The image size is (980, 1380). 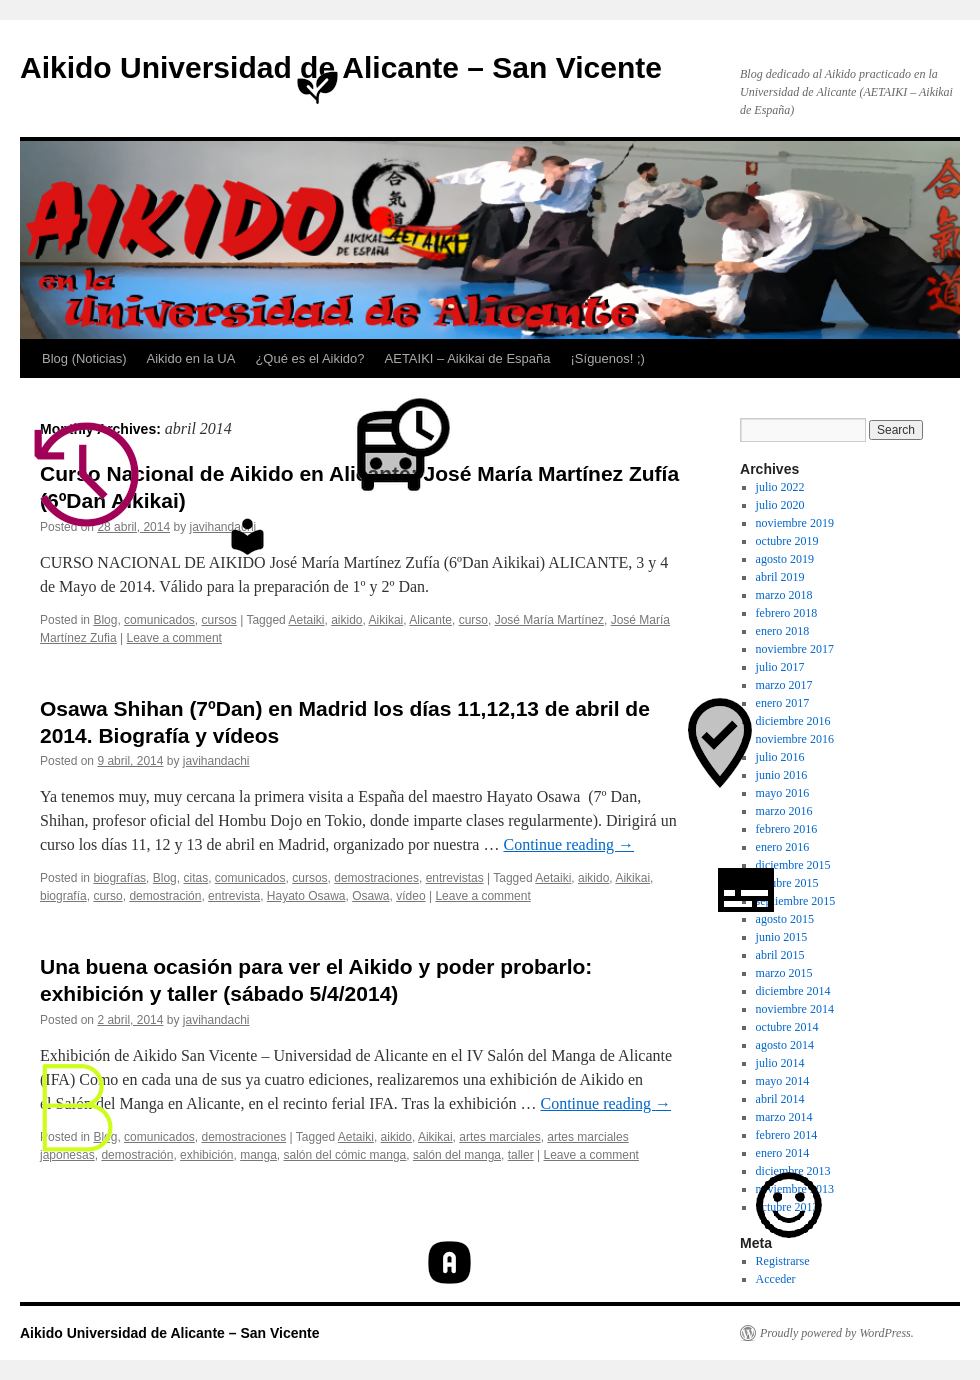 What do you see at coordinates (403, 444) in the screenshot?
I see `view bus or transit departure times` at bounding box center [403, 444].